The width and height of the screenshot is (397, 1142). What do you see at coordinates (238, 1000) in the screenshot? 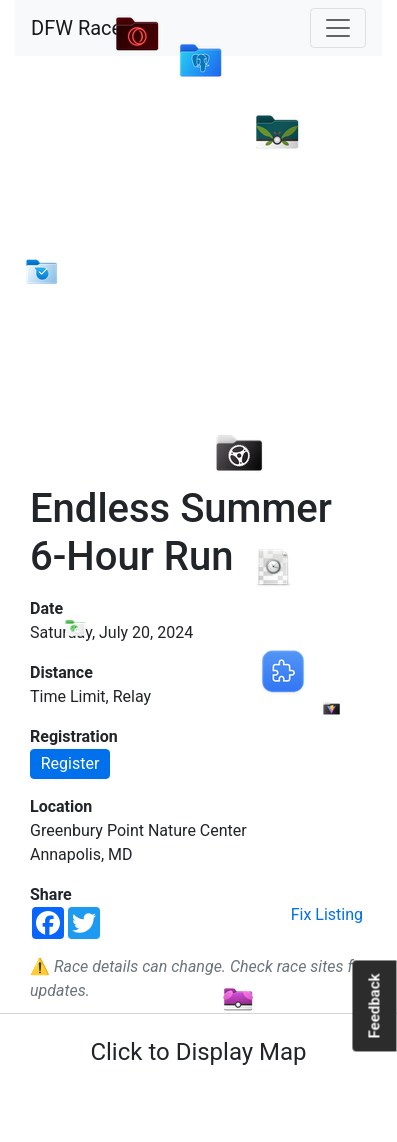
I see `open pokémon master ball themed folder` at bounding box center [238, 1000].